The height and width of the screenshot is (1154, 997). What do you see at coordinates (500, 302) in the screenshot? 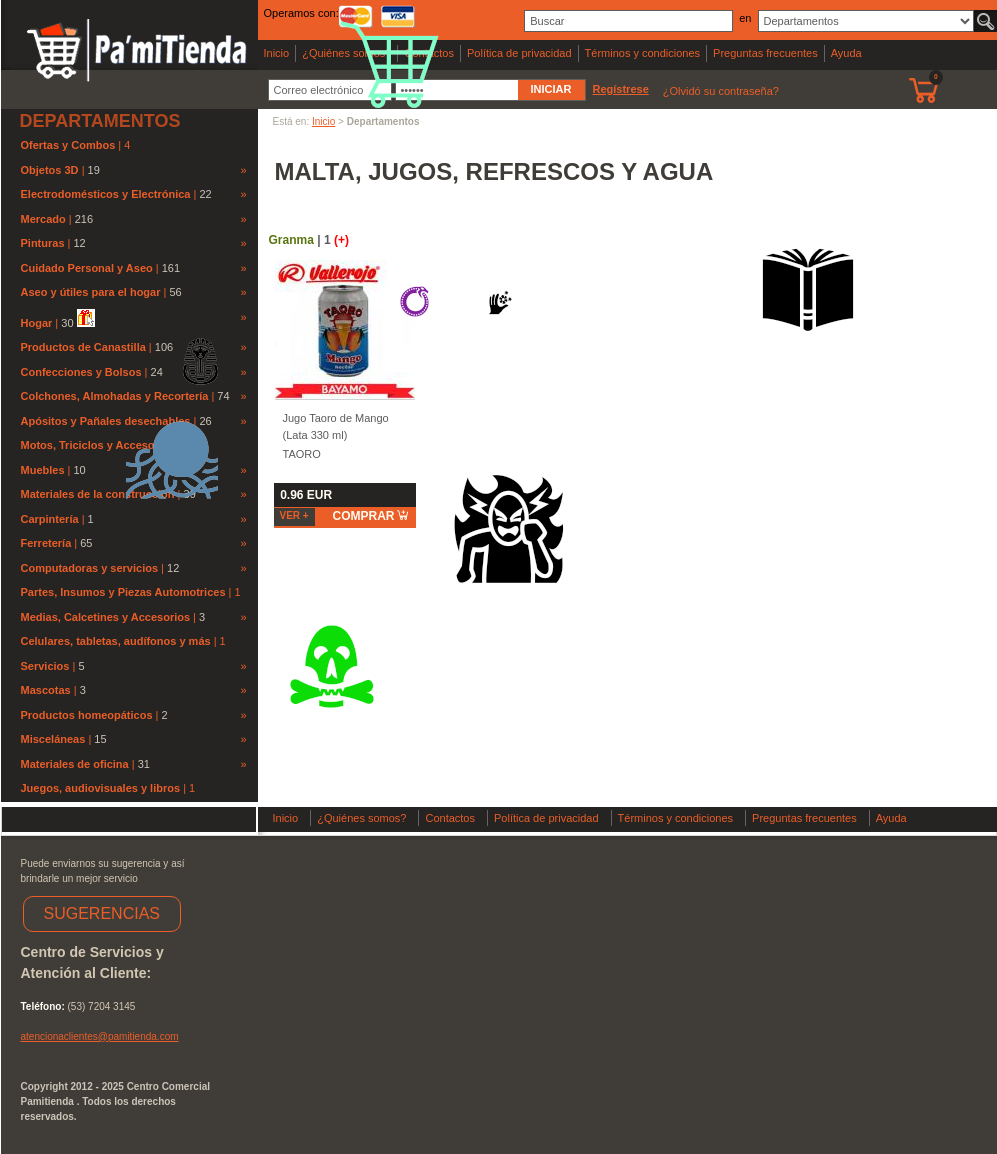
I see `cast an ice or frost spell` at bounding box center [500, 302].